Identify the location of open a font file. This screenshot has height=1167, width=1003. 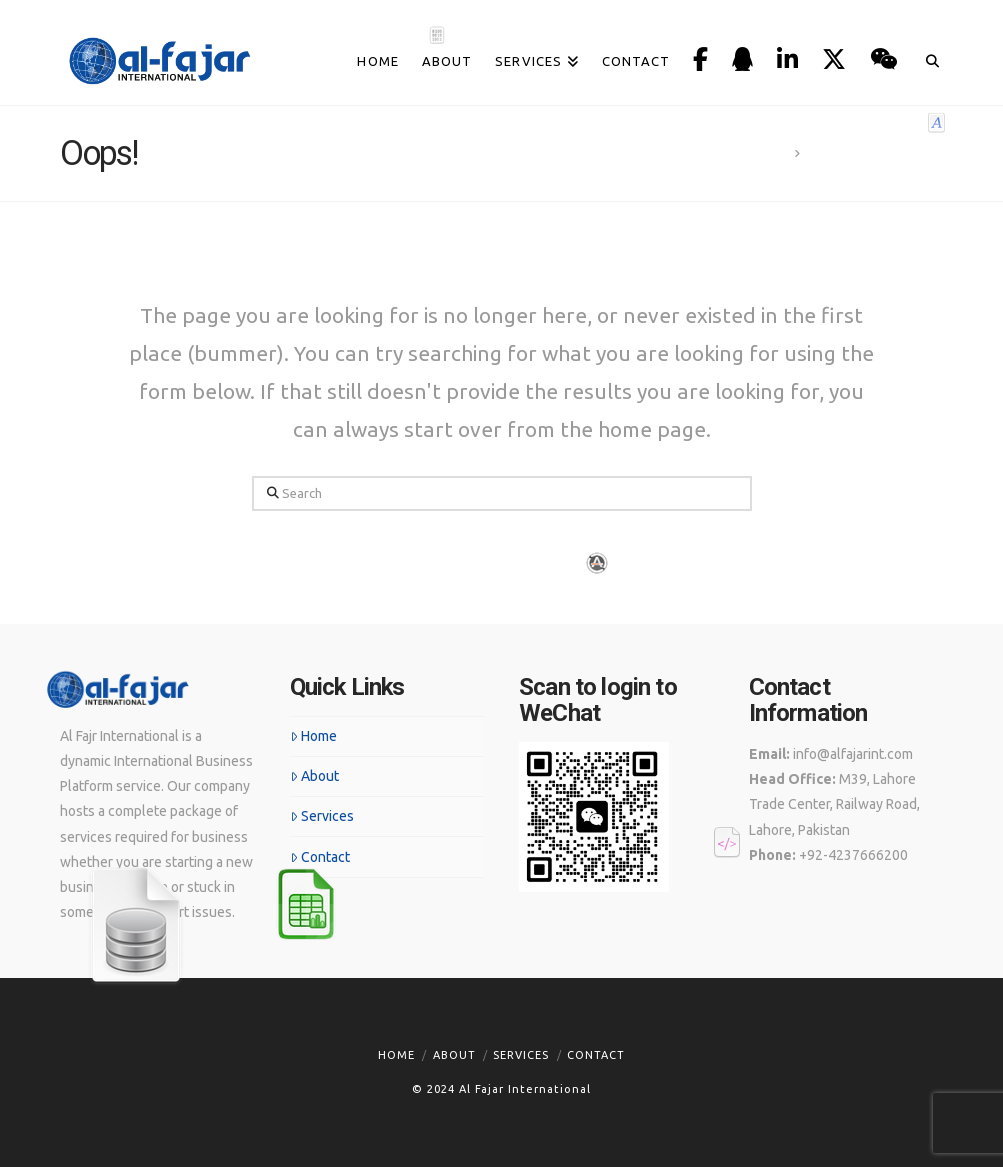
(936, 122).